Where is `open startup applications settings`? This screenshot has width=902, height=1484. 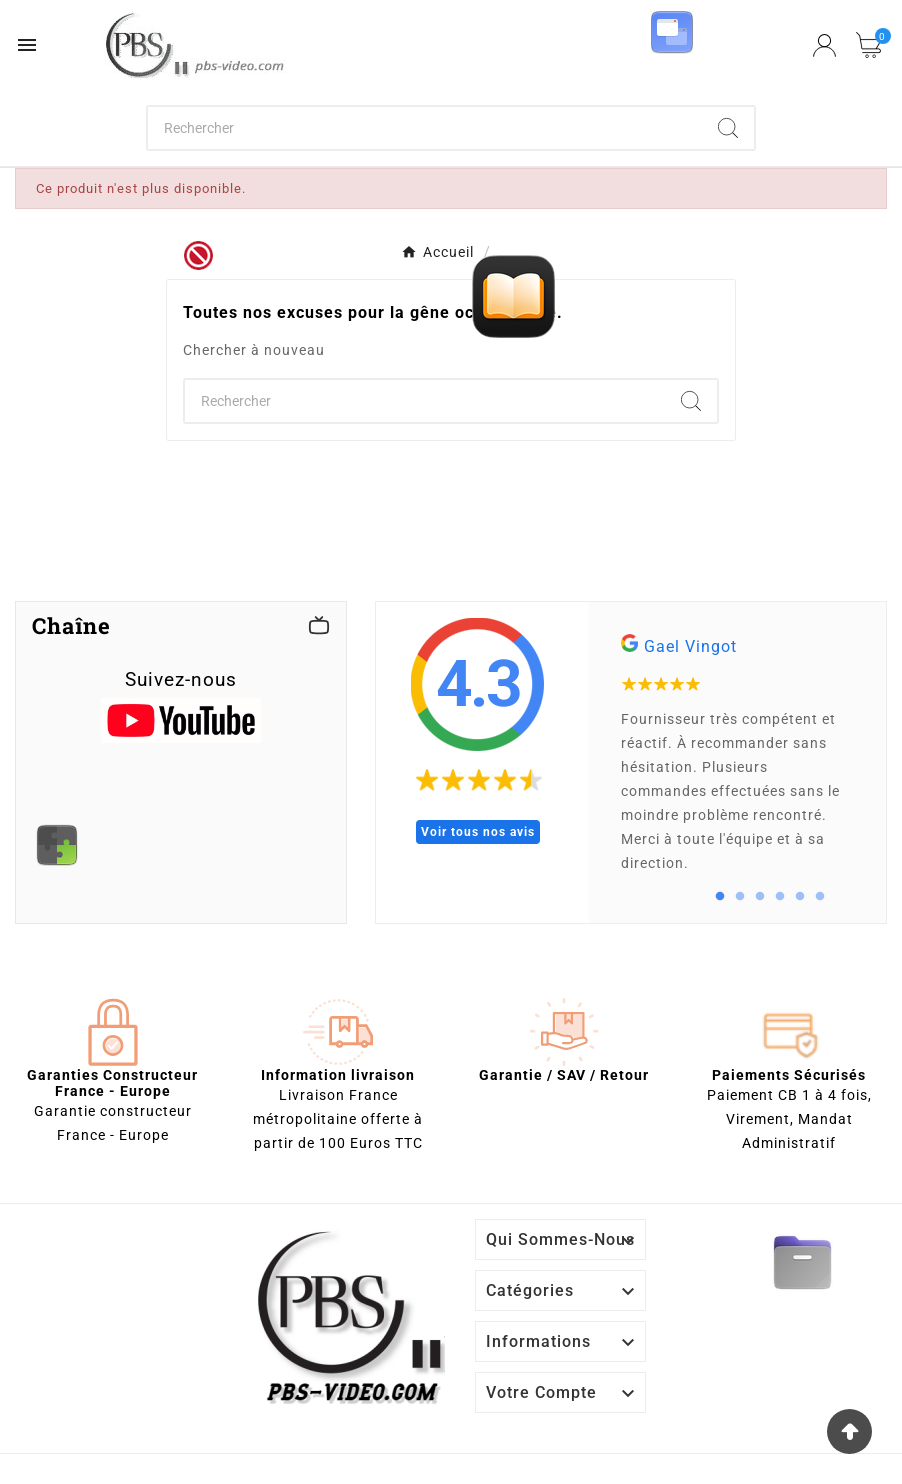 open startup applications settings is located at coordinates (672, 32).